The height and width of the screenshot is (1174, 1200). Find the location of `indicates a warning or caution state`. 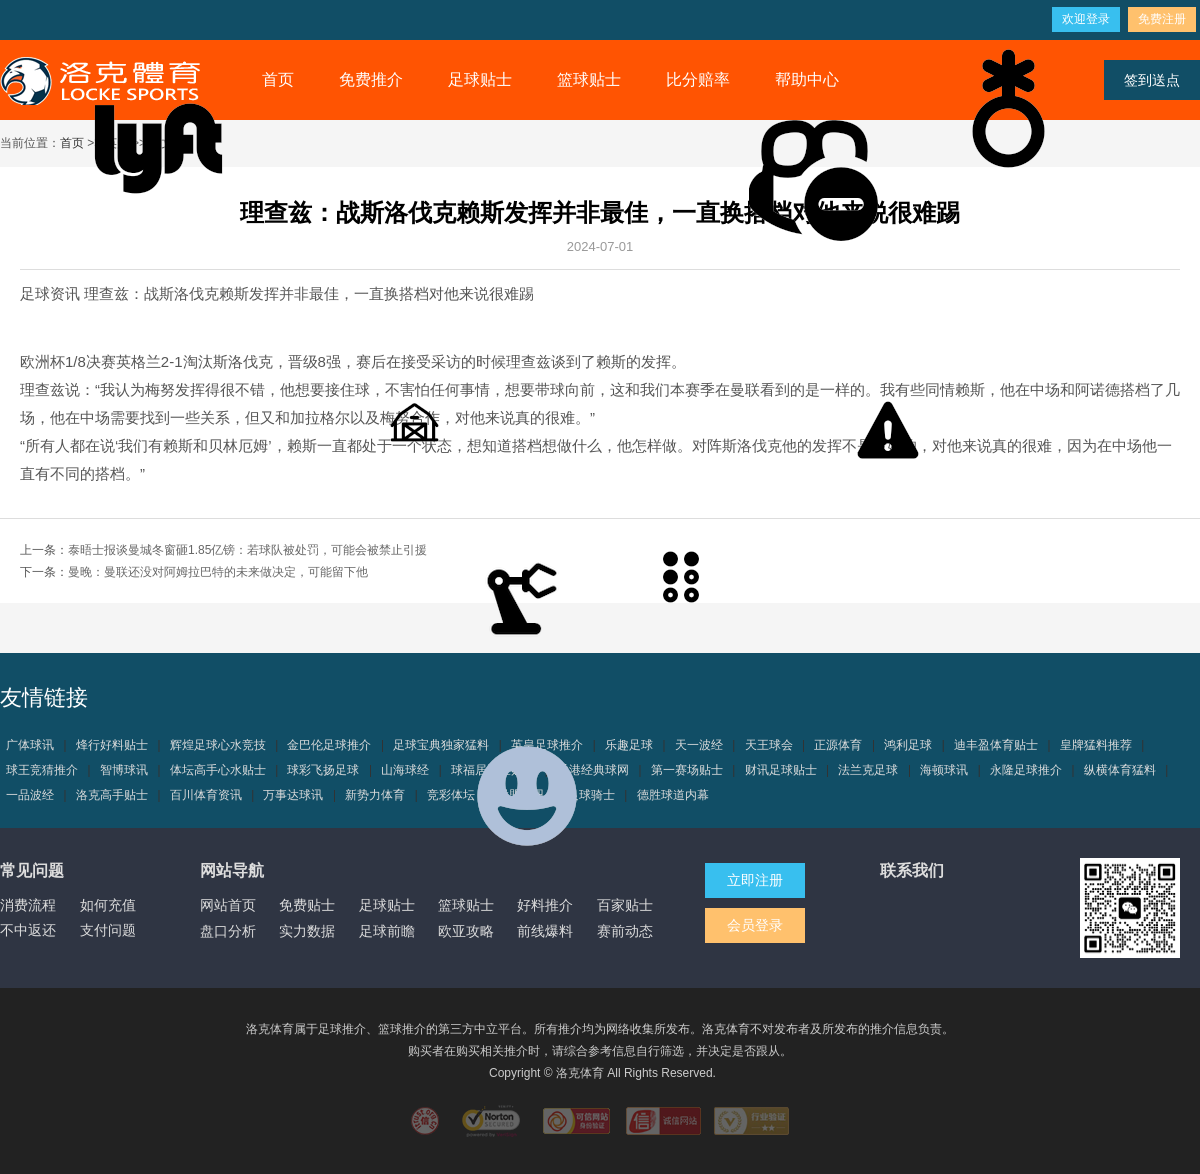

indicates a warning or caution state is located at coordinates (888, 432).